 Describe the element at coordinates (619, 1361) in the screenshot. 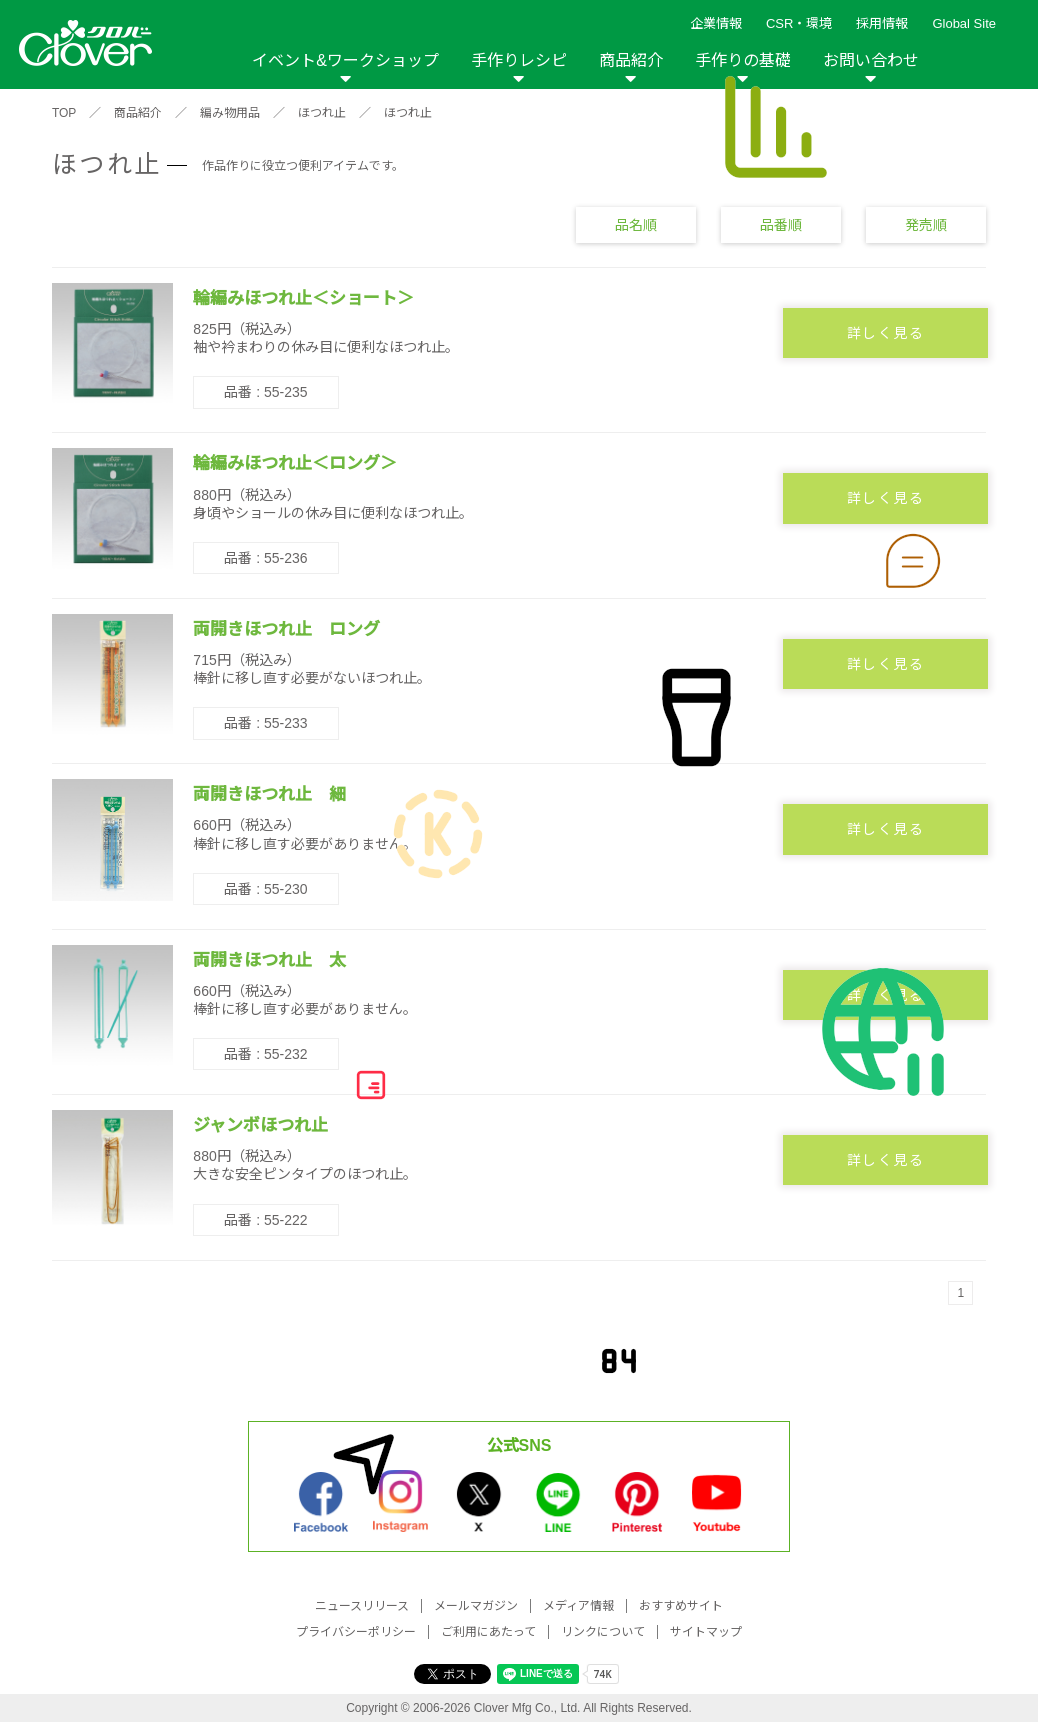

I see `indicates item number 84 in a list or sequence` at that location.